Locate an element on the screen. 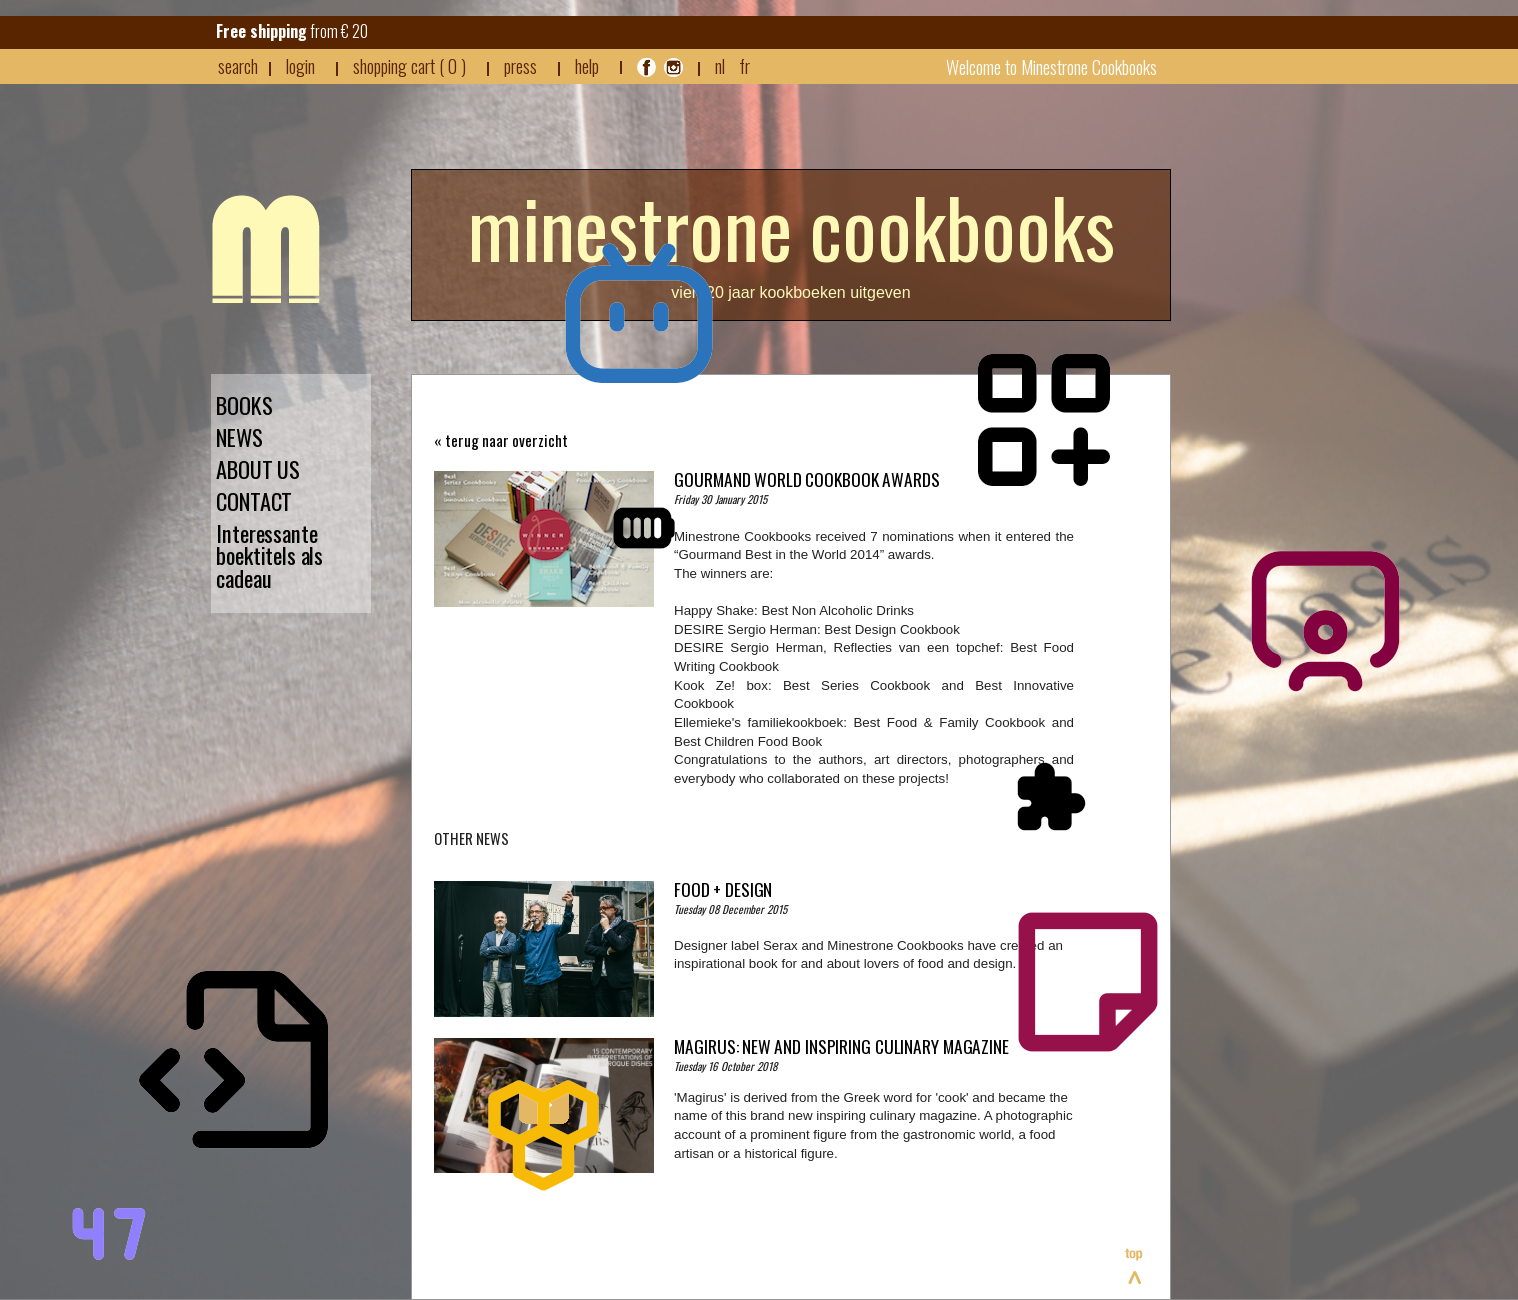  create a new note is located at coordinates (1088, 982).